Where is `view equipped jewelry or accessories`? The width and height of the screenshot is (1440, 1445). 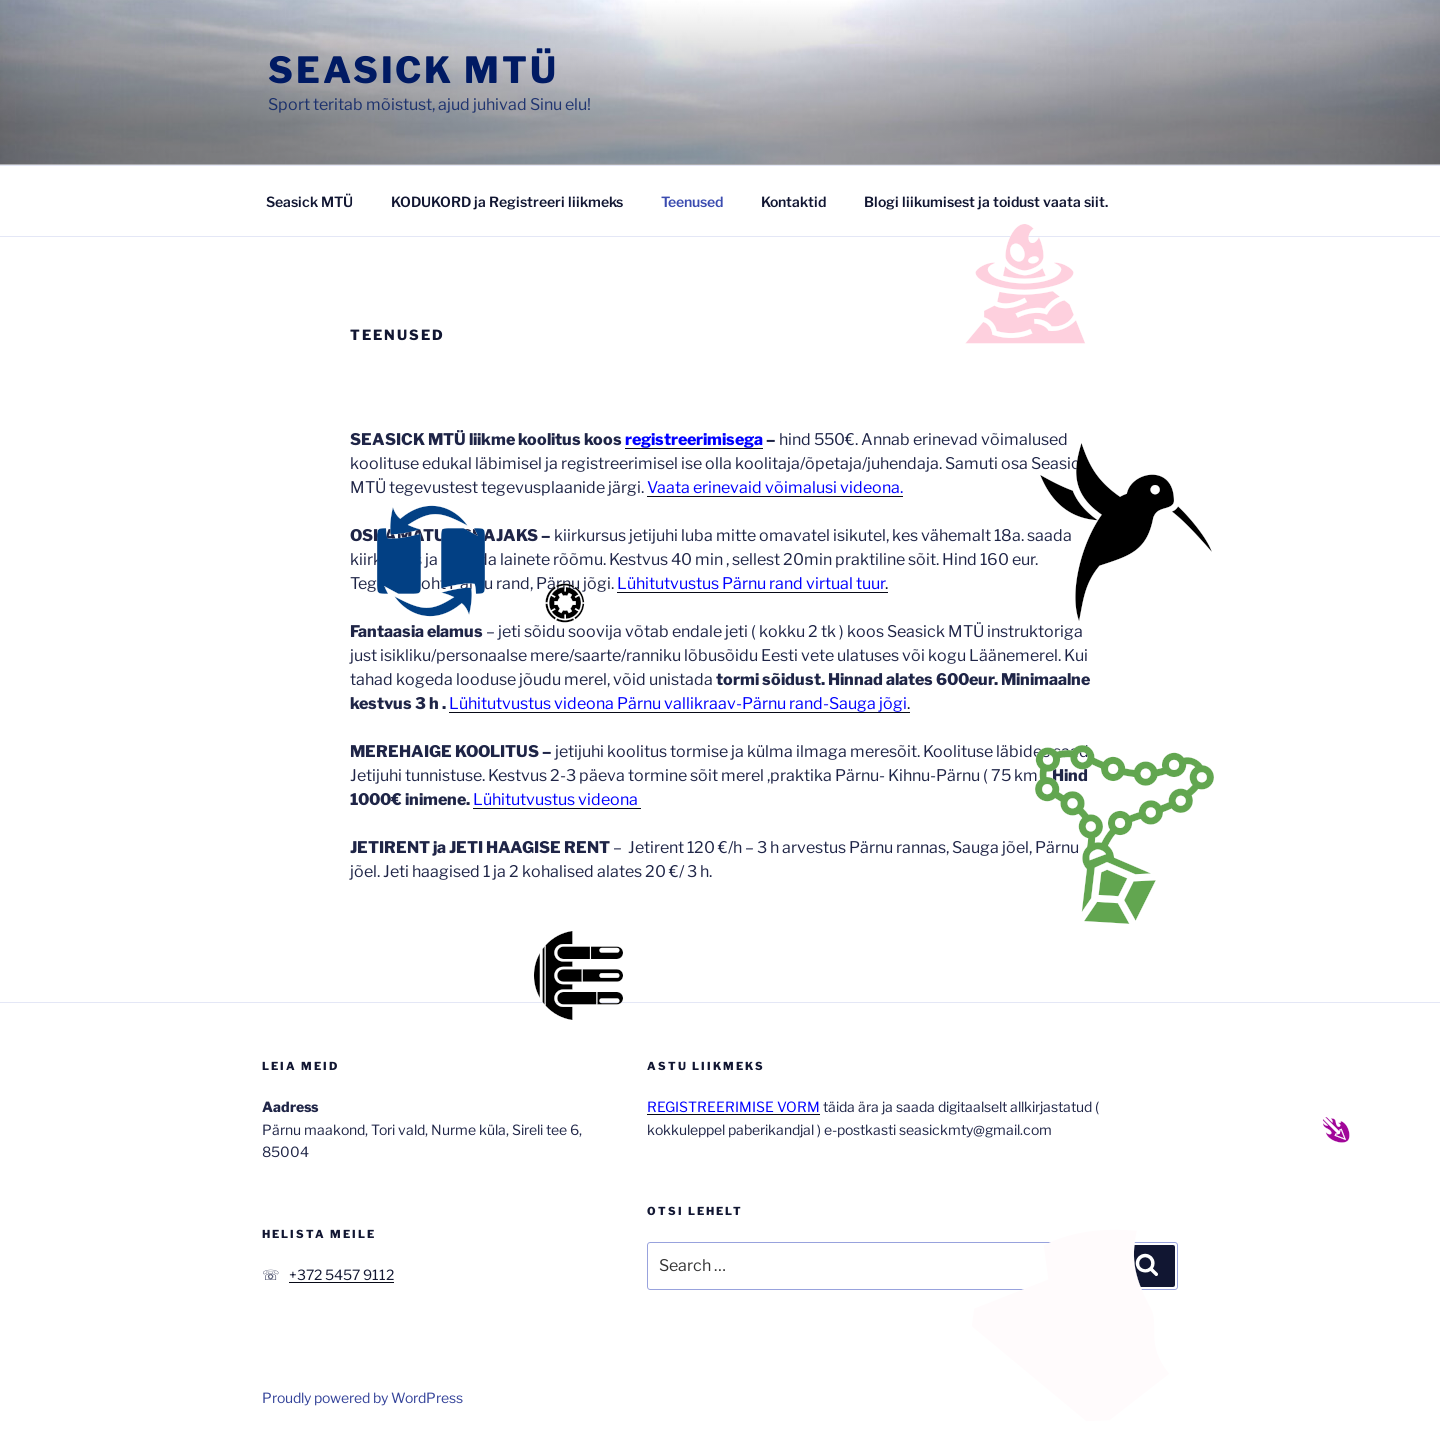
view equipped jewelry or accessories is located at coordinates (1124, 834).